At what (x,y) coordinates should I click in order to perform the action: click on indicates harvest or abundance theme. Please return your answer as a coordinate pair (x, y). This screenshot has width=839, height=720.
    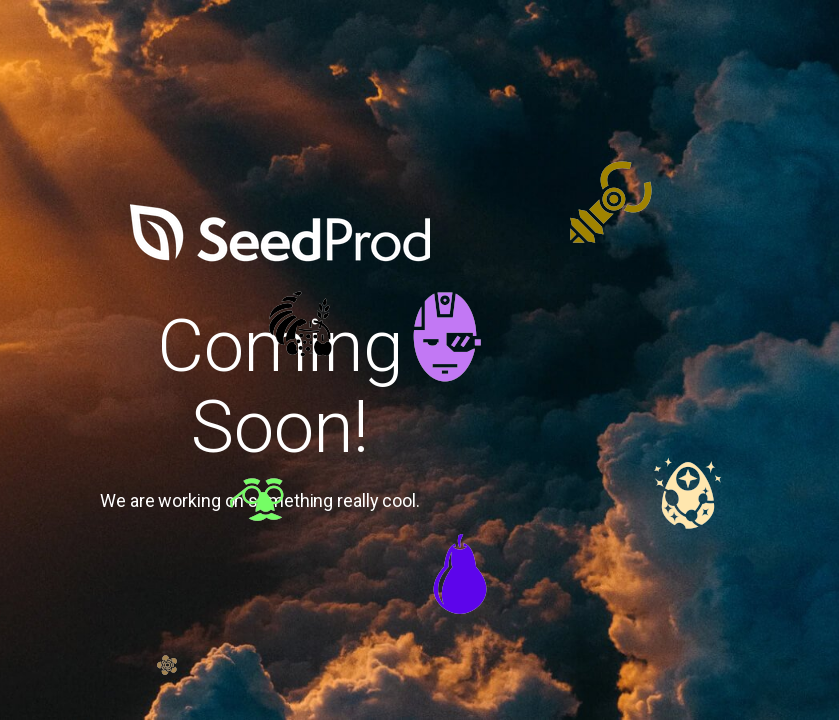
    Looking at the image, I should click on (300, 323).